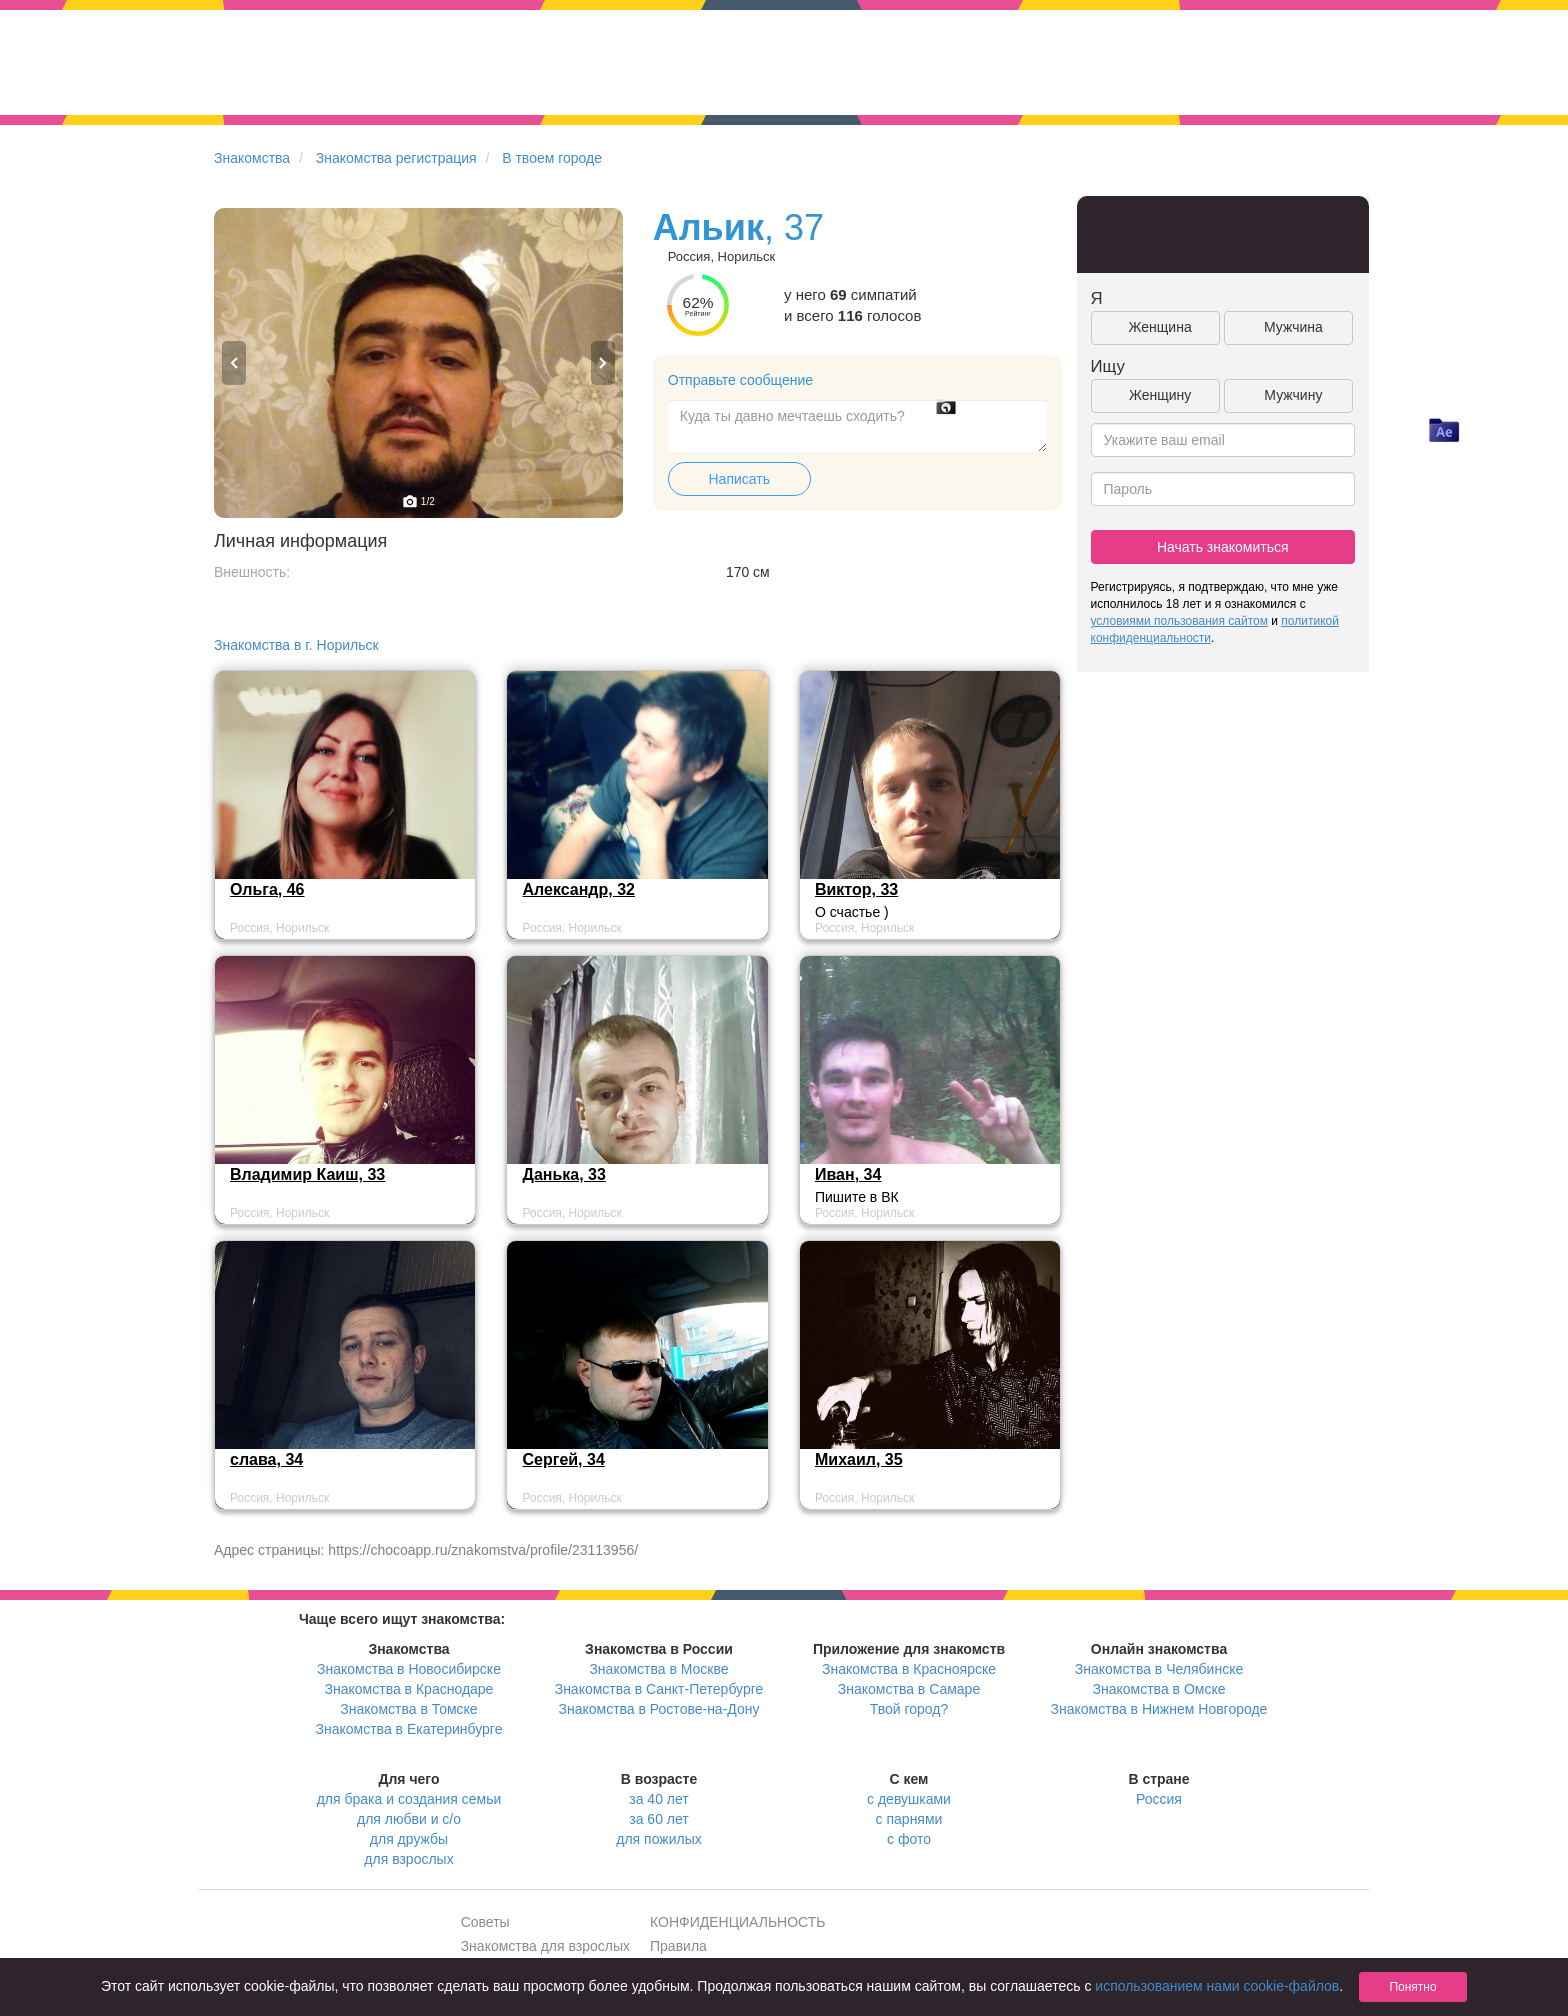 The image size is (1568, 2016). I want to click on folder containing Adobe After Effects project files, so click(1444, 431).